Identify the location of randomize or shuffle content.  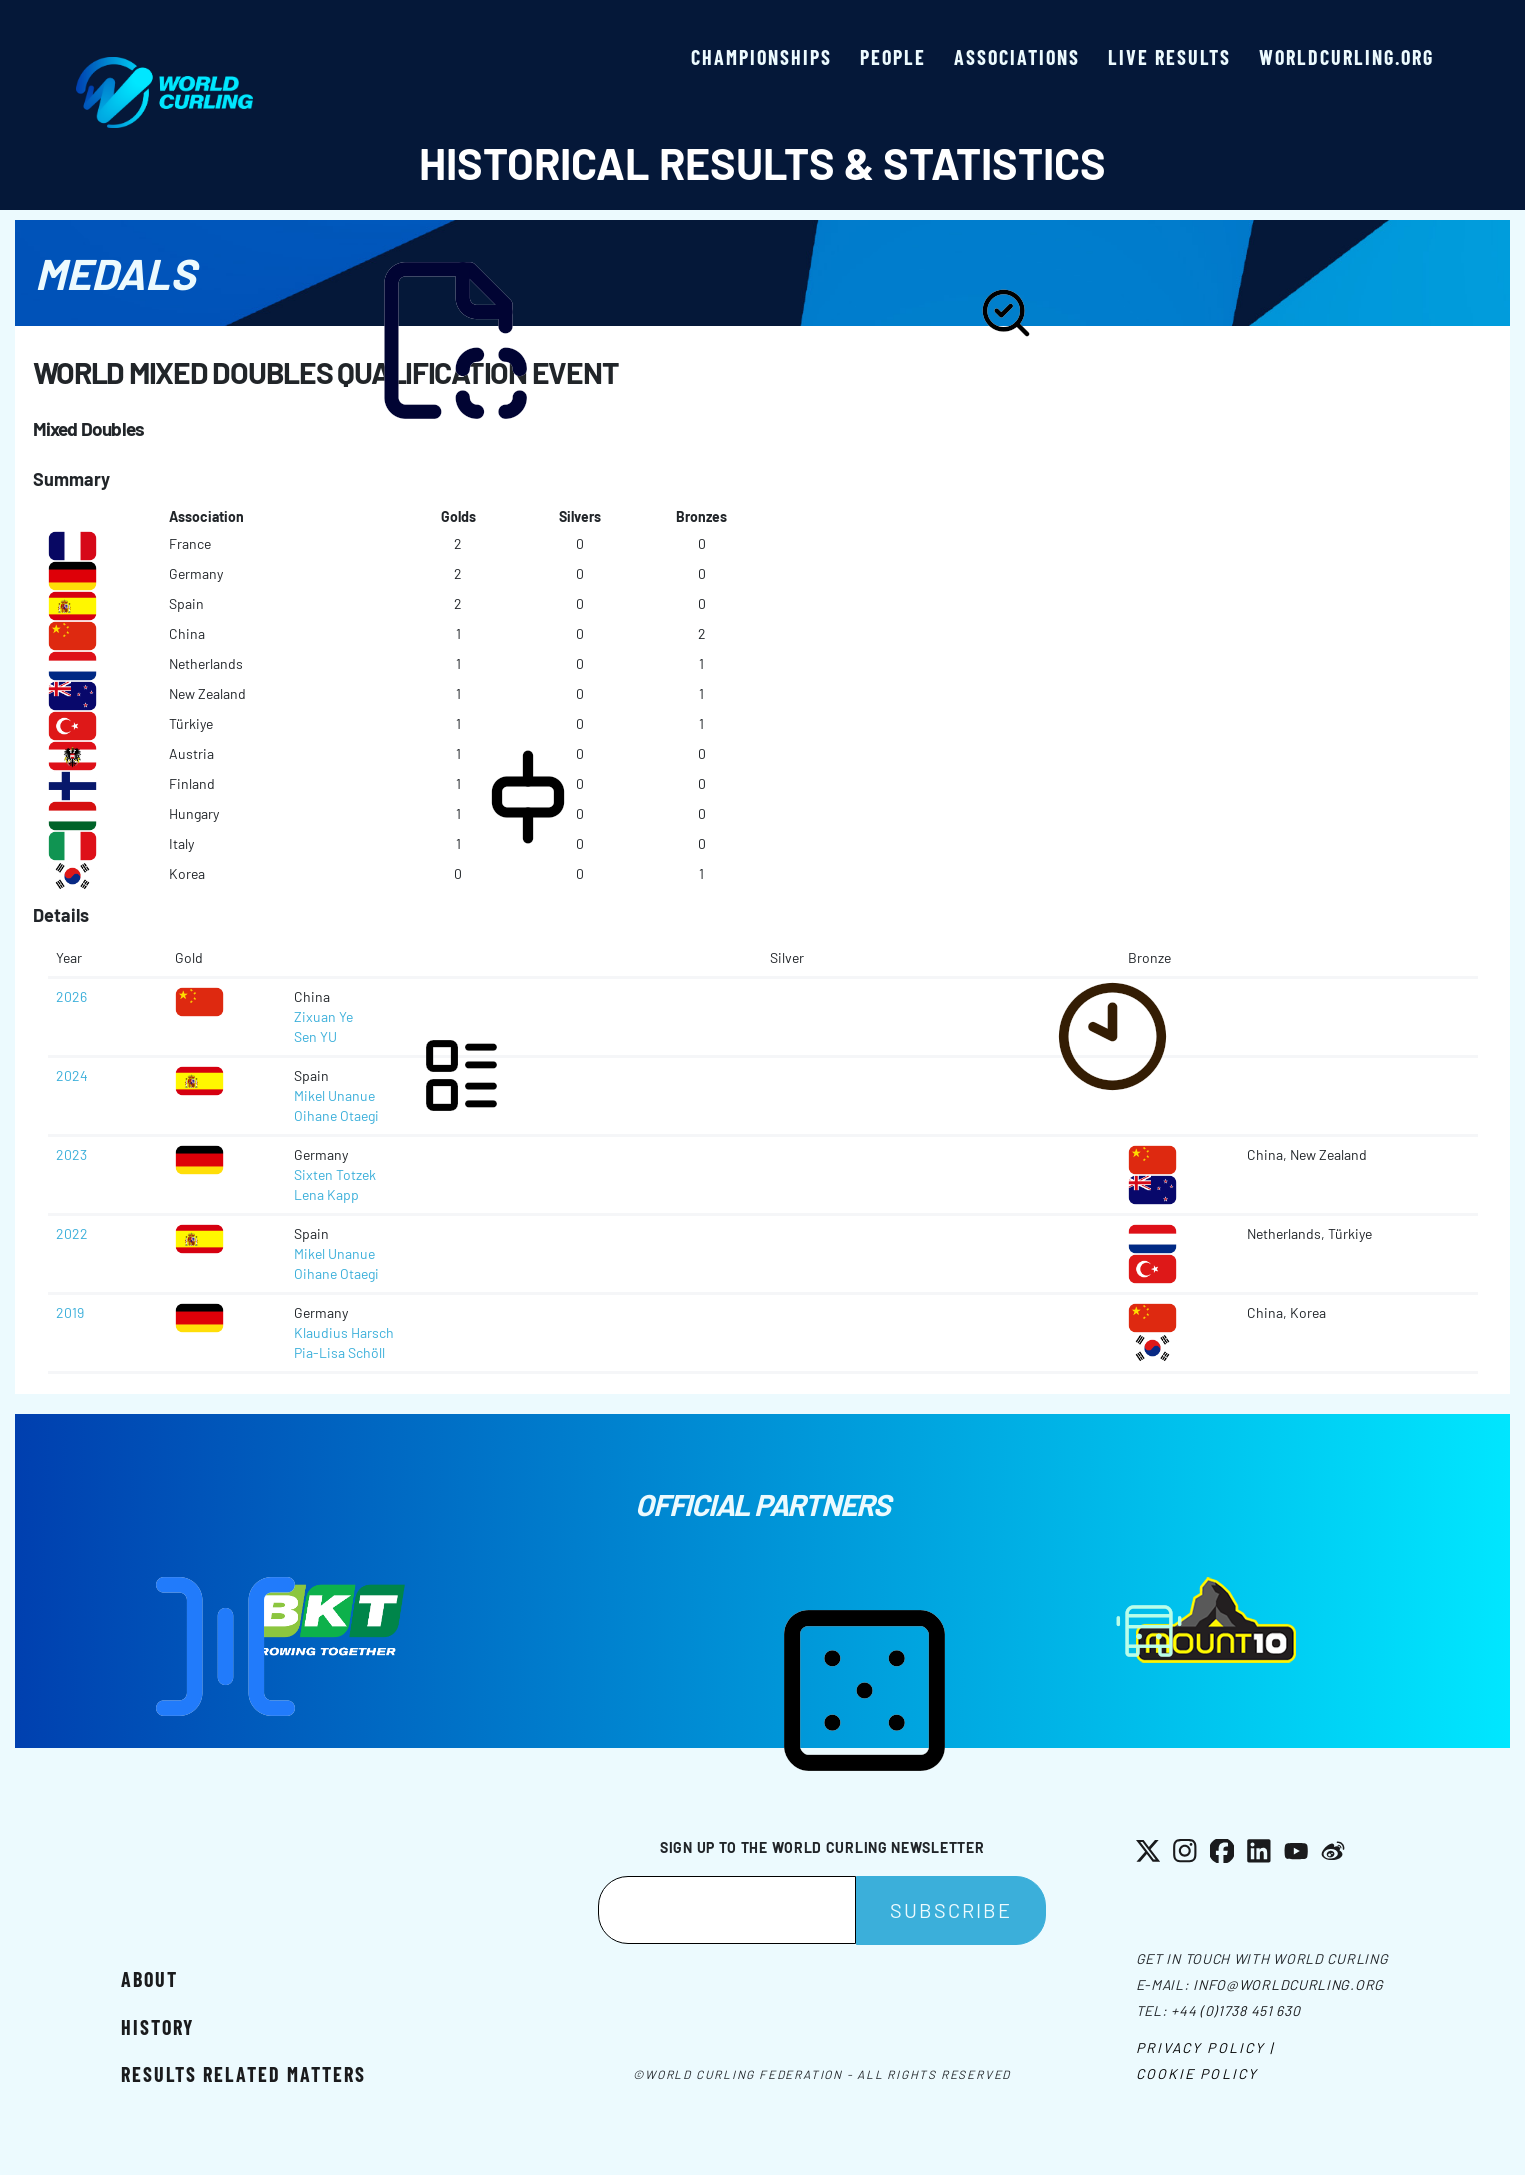
(864, 1690).